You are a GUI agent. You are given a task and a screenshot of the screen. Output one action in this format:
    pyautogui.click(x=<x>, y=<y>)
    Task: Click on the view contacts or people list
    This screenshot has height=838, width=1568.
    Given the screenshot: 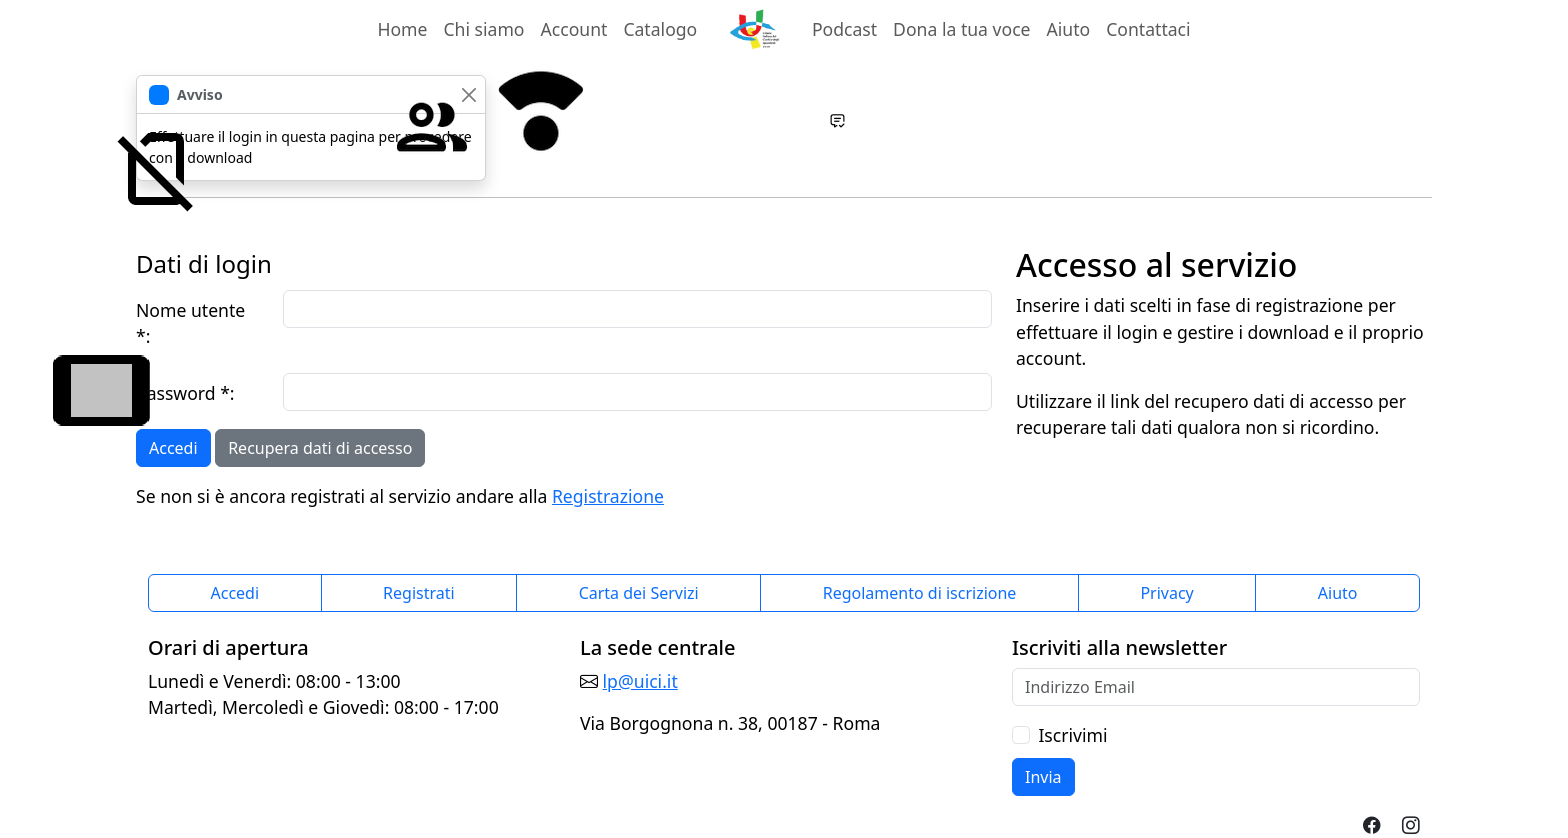 What is the action you would take?
    pyautogui.click(x=432, y=127)
    